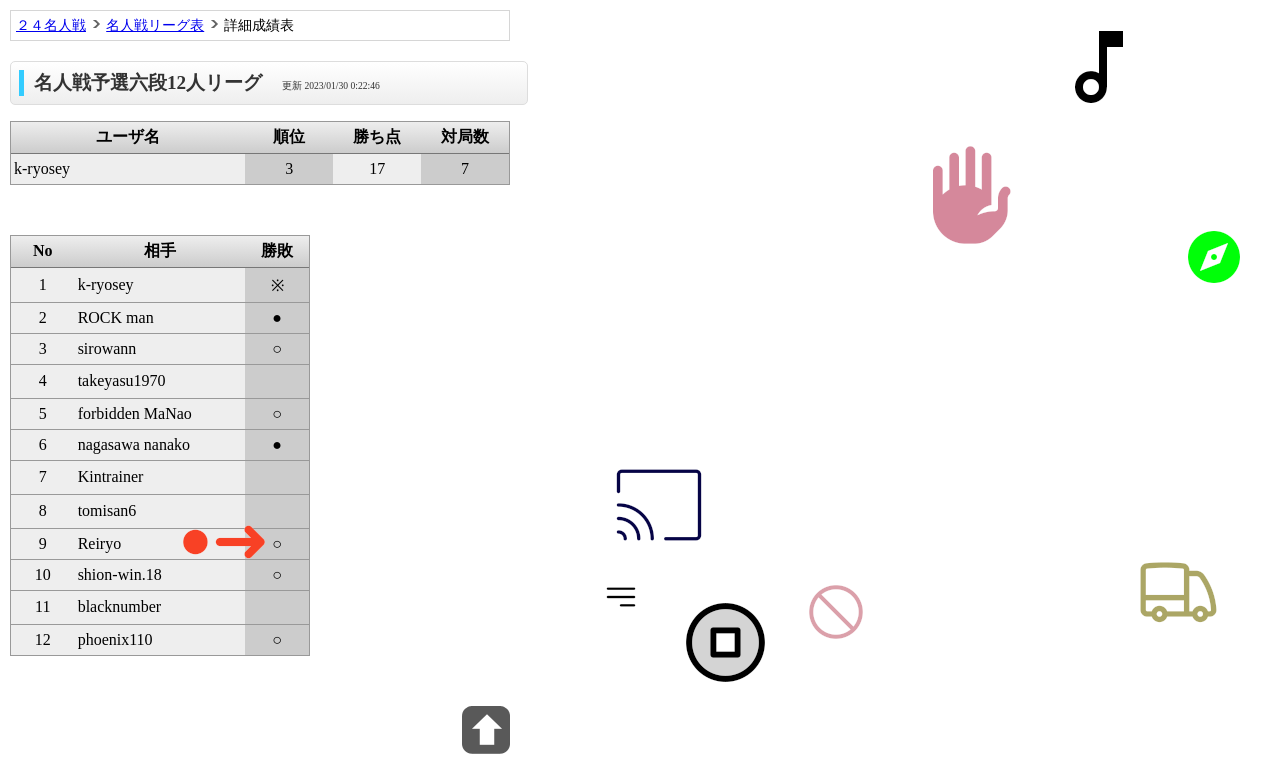 The width and height of the screenshot is (1287, 784). Describe the element at coordinates (1099, 67) in the screenshot. I see `access music or audio playback` at that location.